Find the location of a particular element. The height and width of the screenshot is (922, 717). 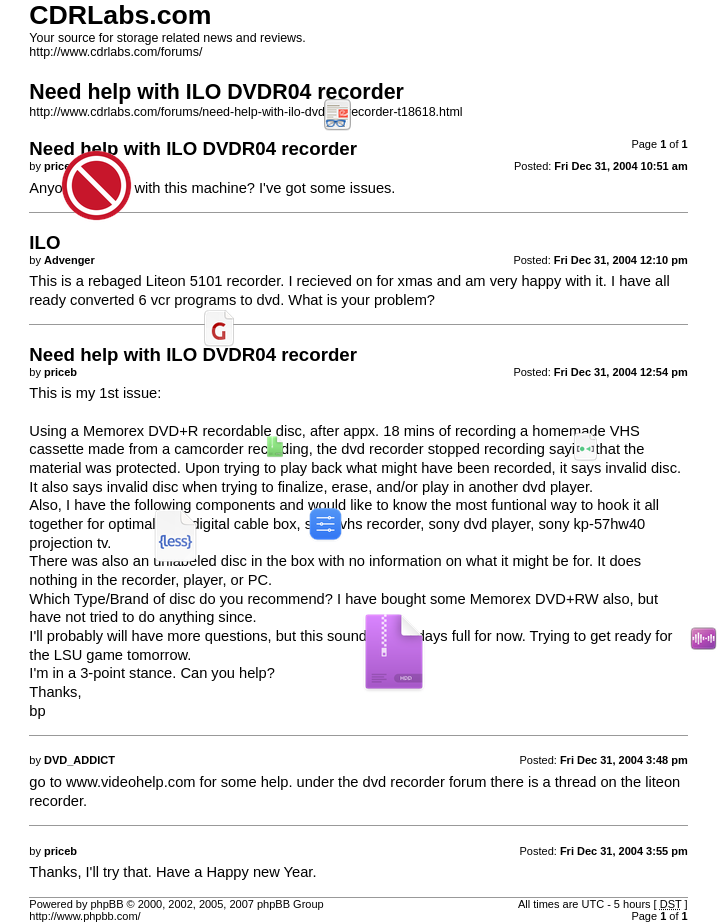

a g-code file for 3D printing or CNC machining is located at coordinates (219, 328).